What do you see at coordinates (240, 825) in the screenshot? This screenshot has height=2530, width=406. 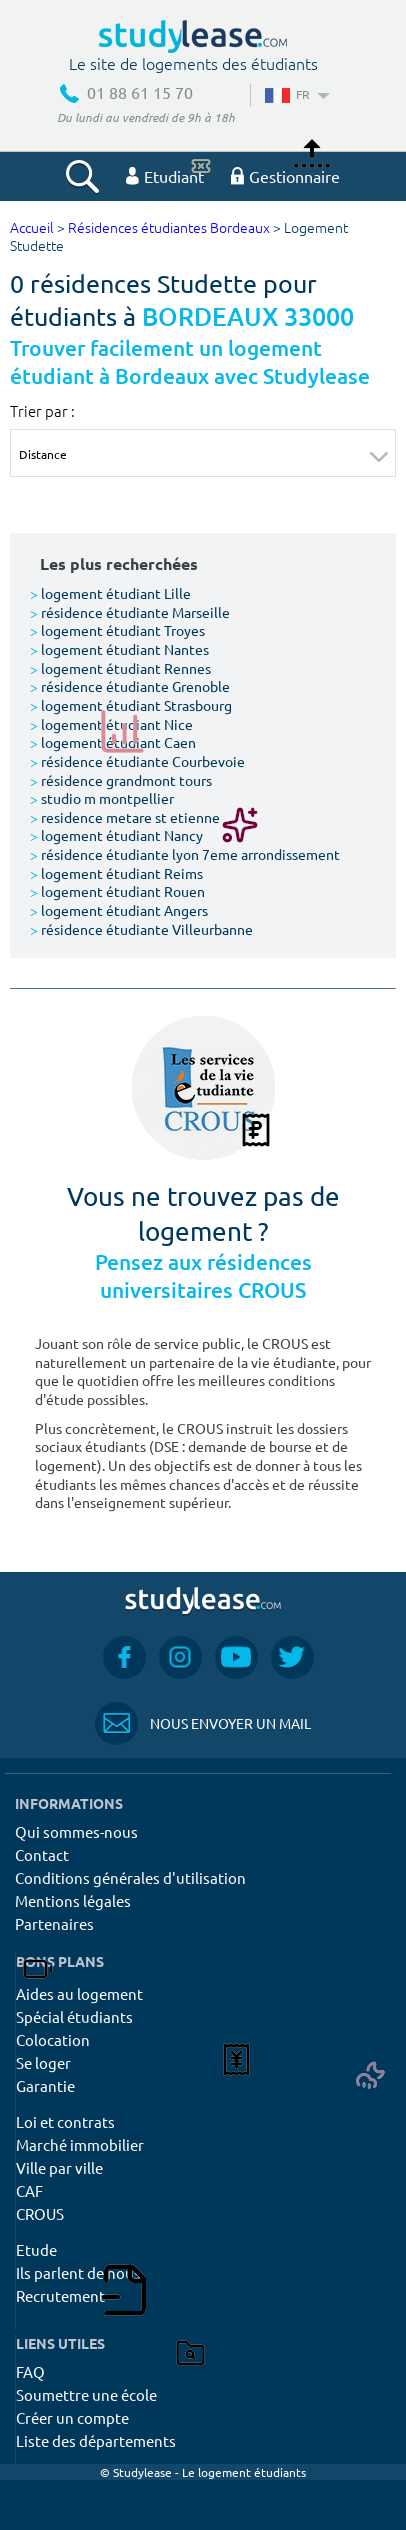 I see `access AI-powered or smart features` at bounding box center [240, 825].